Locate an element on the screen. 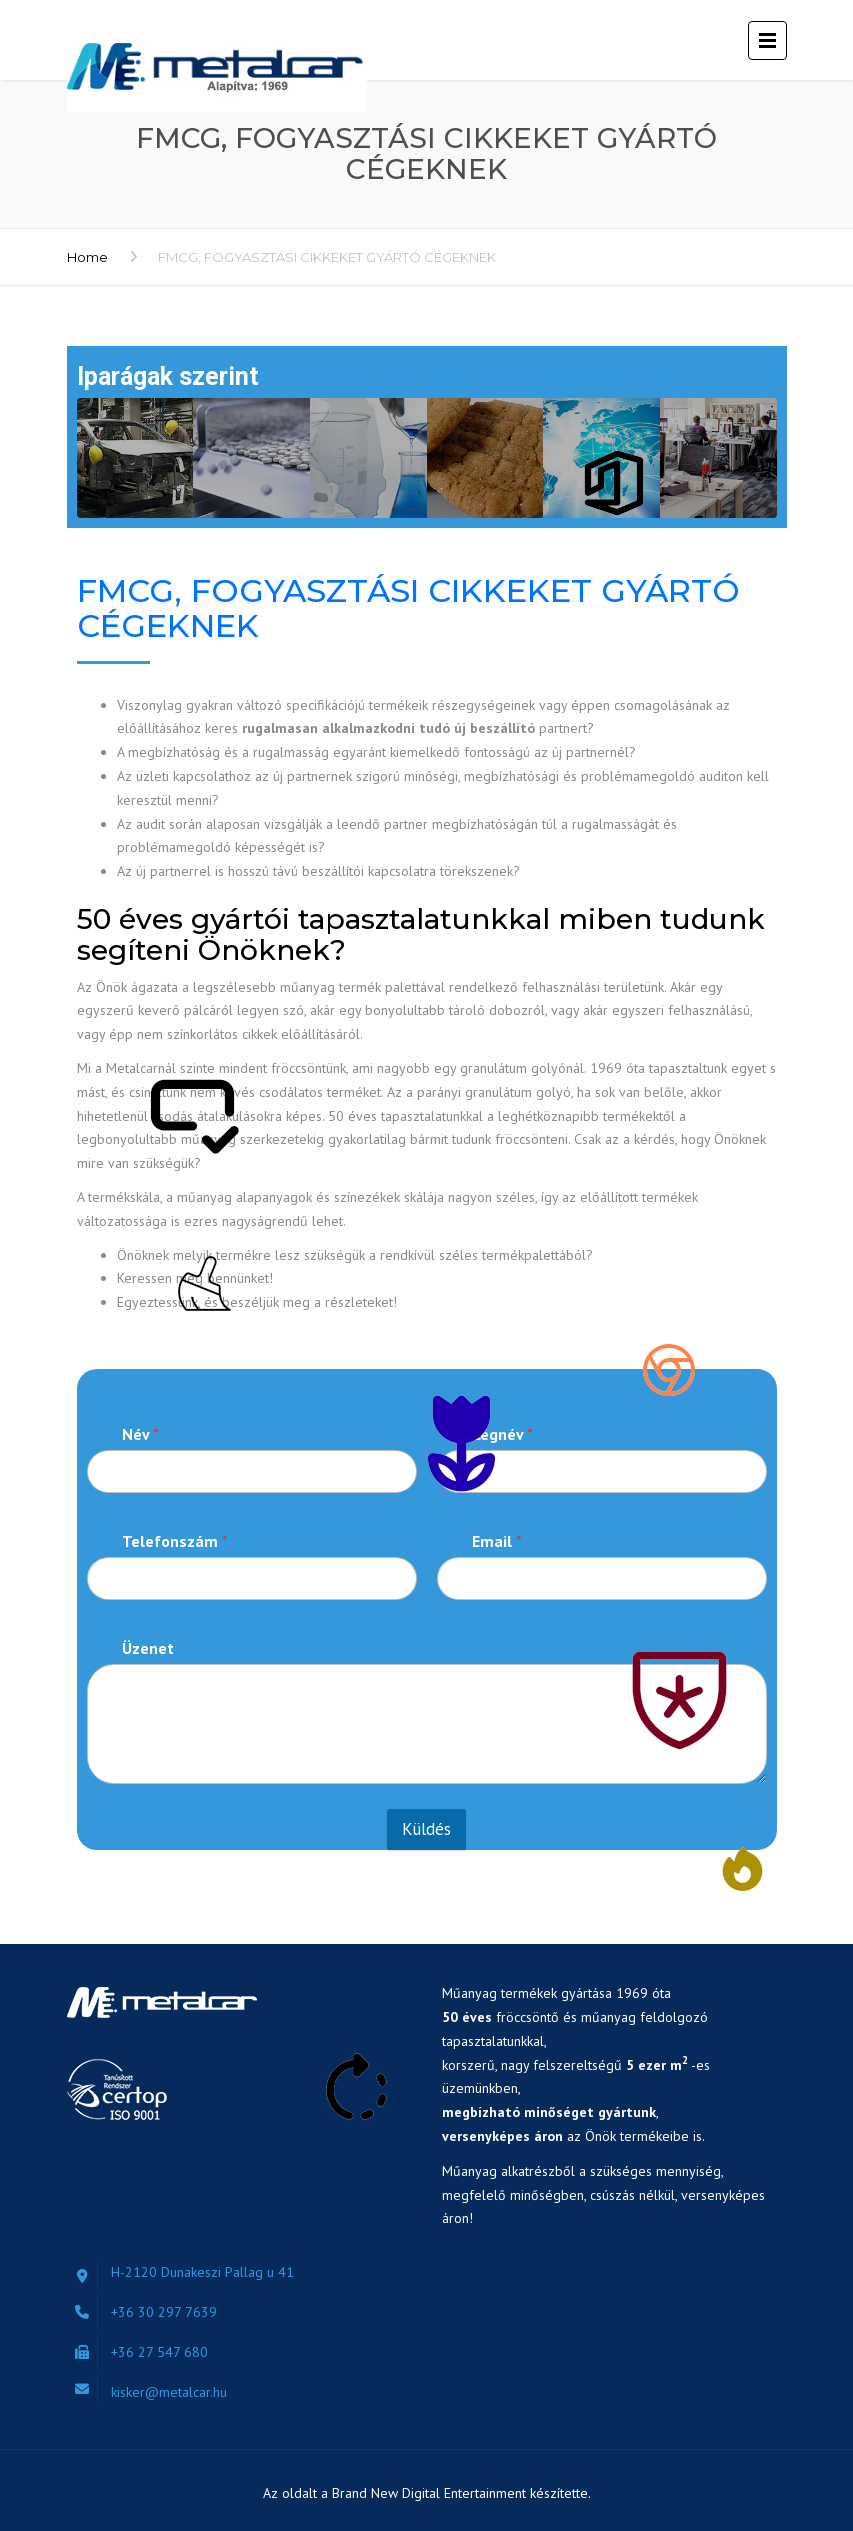 The image size is (853, 2531). open Microsoft Office suite is located at coordinates (614, 483).